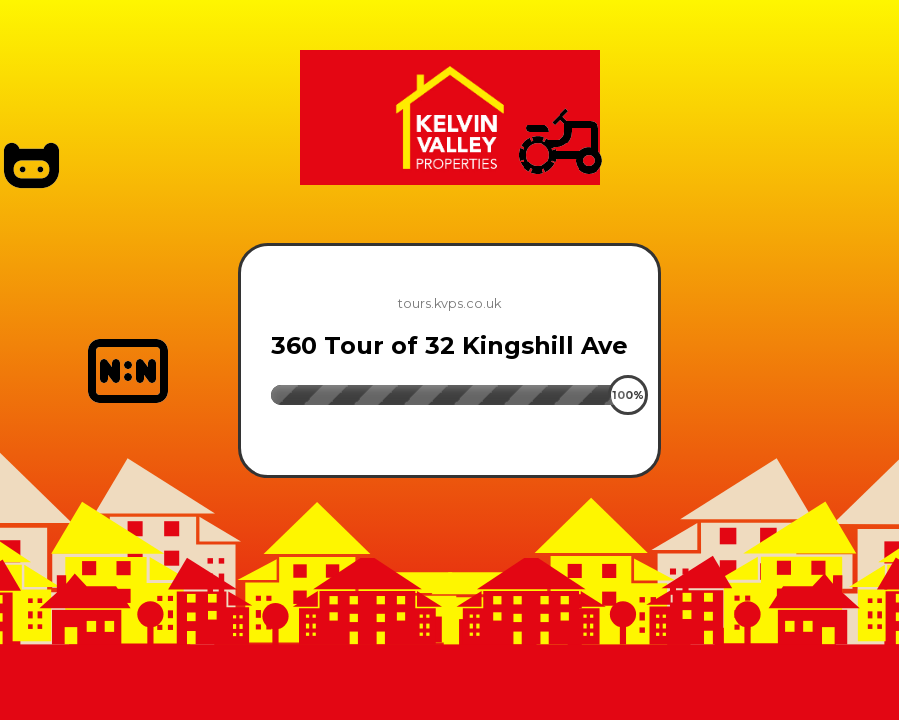 The height and width of the screenshot is (720, 899). I want to click on indicates a many-to-many database relationship, so click(128, 371).